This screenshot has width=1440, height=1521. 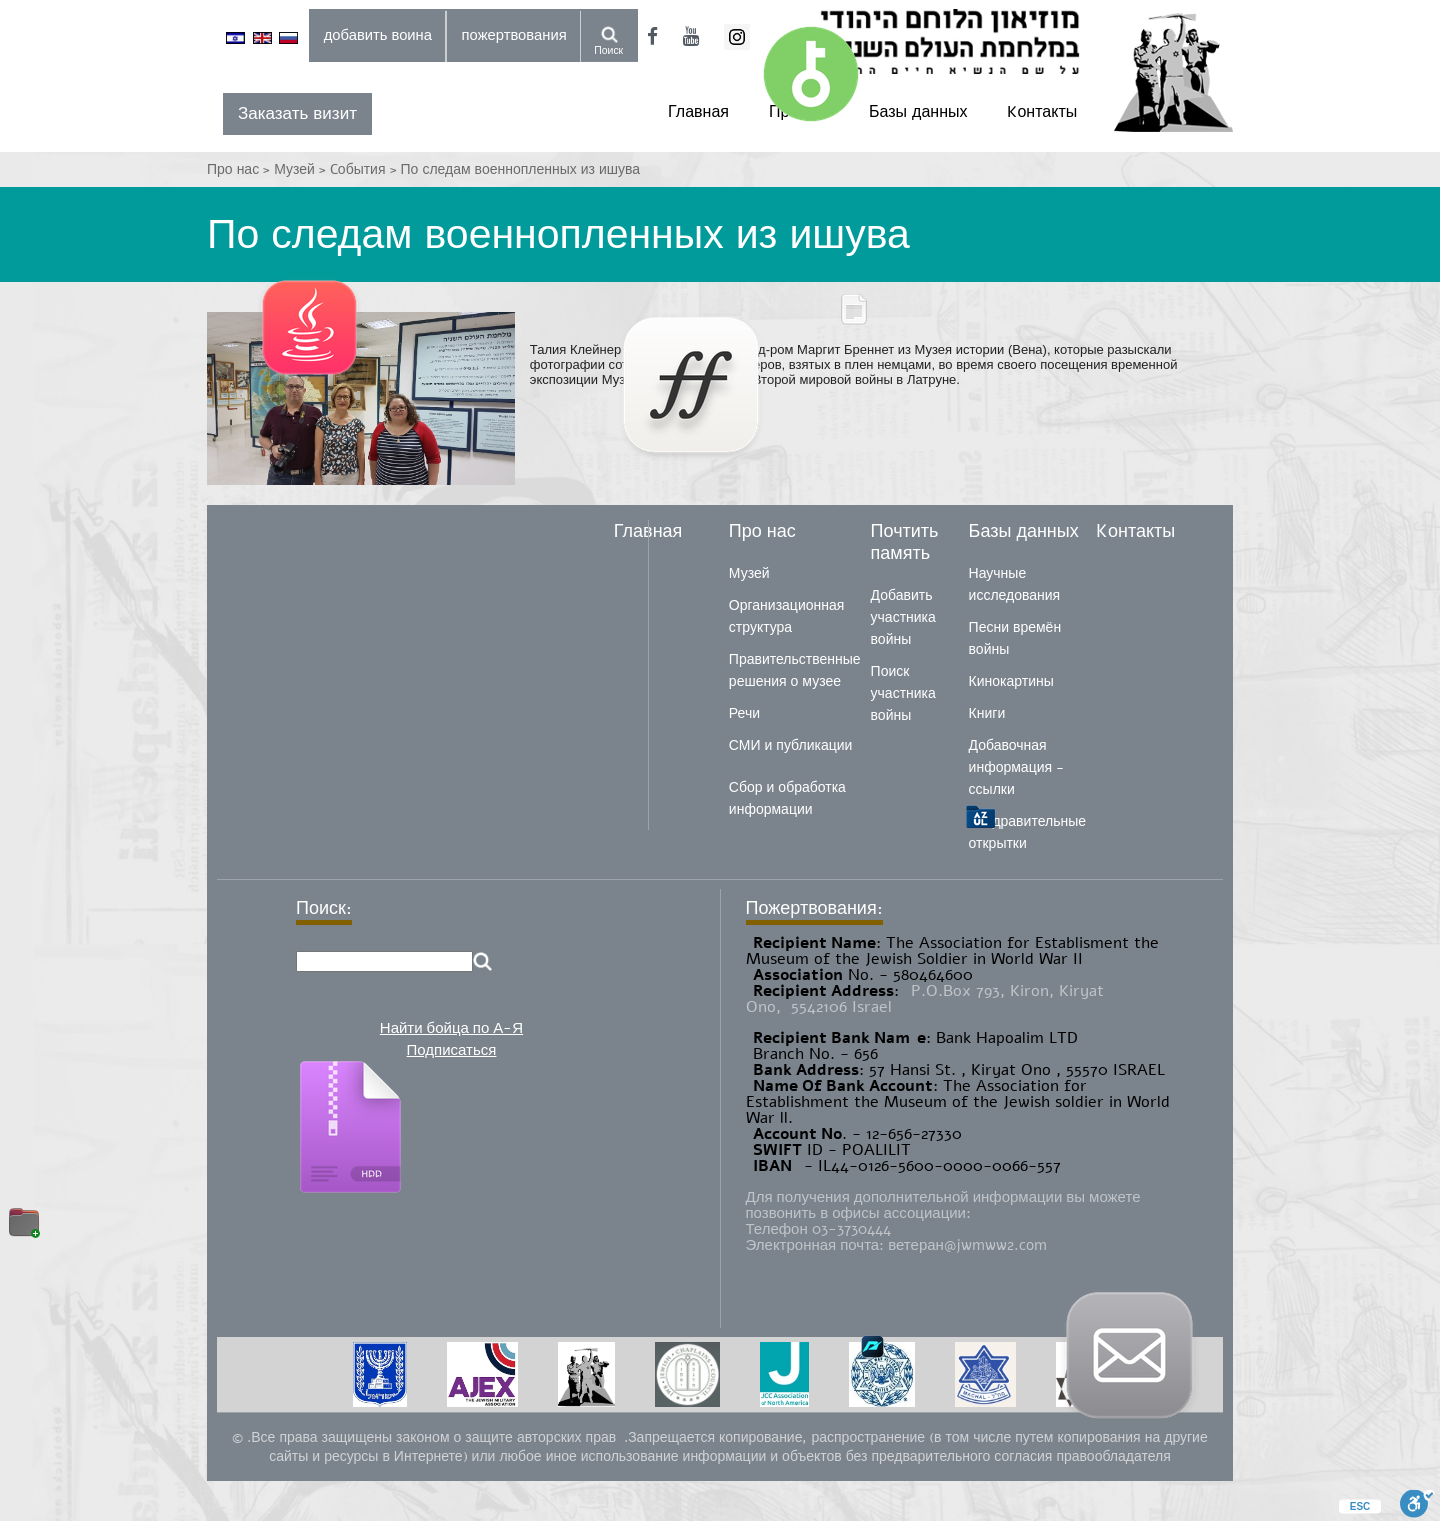 I want to click on indicates an unlocked or decrypted file/folder, so click(x=811, y=74).